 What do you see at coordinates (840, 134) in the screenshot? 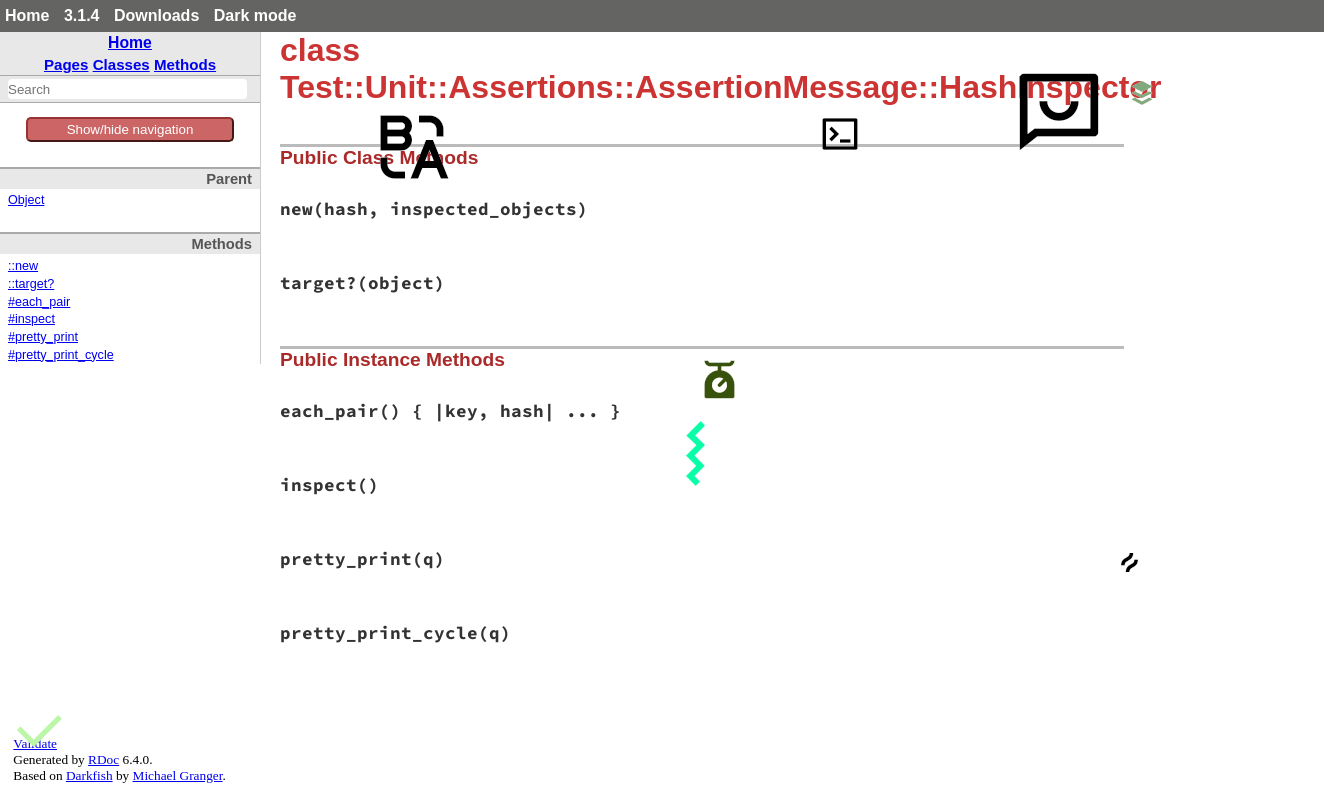
I see `open terminal or command line interface` at bounding box center [840, 134].